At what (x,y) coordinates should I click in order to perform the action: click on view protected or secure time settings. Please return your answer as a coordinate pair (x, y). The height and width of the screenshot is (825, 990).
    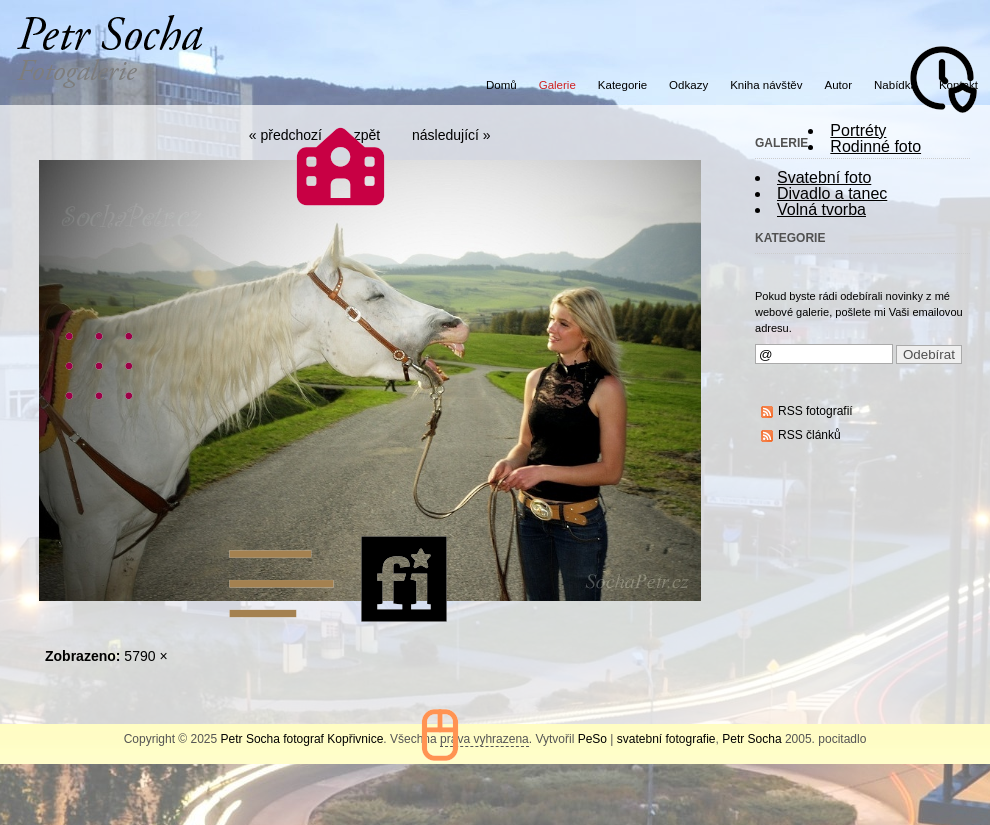
    Looking at the image, I should click on (942, 78).